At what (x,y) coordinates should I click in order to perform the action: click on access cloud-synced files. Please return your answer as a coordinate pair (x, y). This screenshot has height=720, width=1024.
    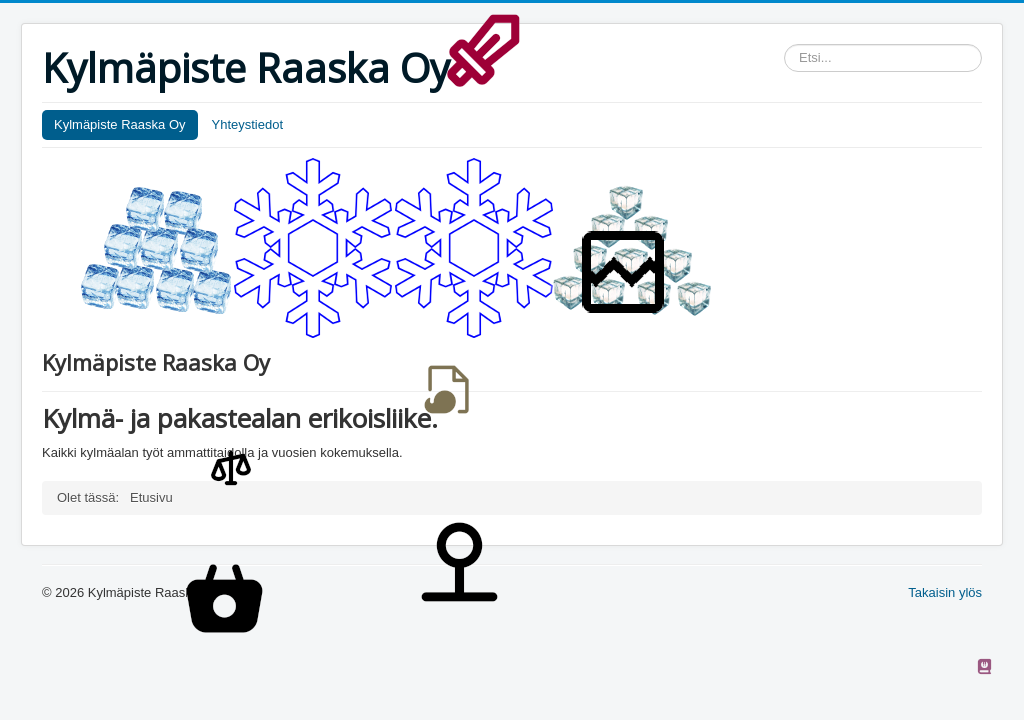
    Looking at the image, I should click on (448, 389).